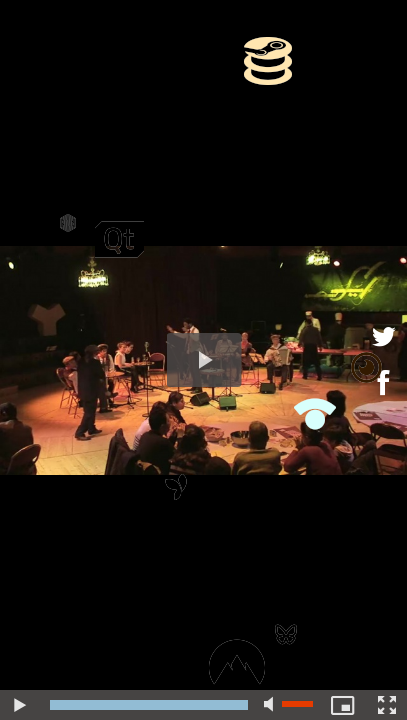 This screenshot has width=407, height=720. I want to click on open the Bluesky app, so click(286, 634).